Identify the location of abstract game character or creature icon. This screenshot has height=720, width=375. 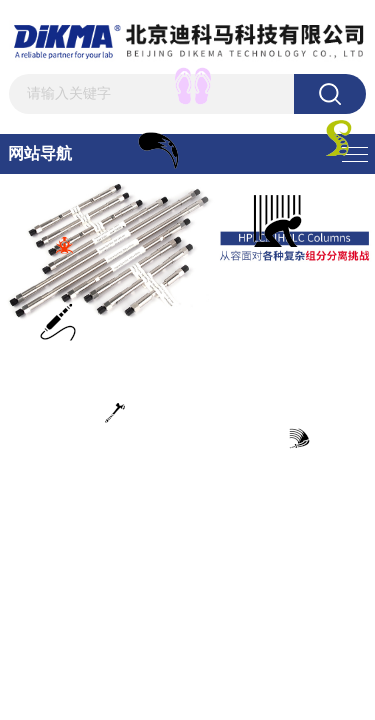
(64, 245).